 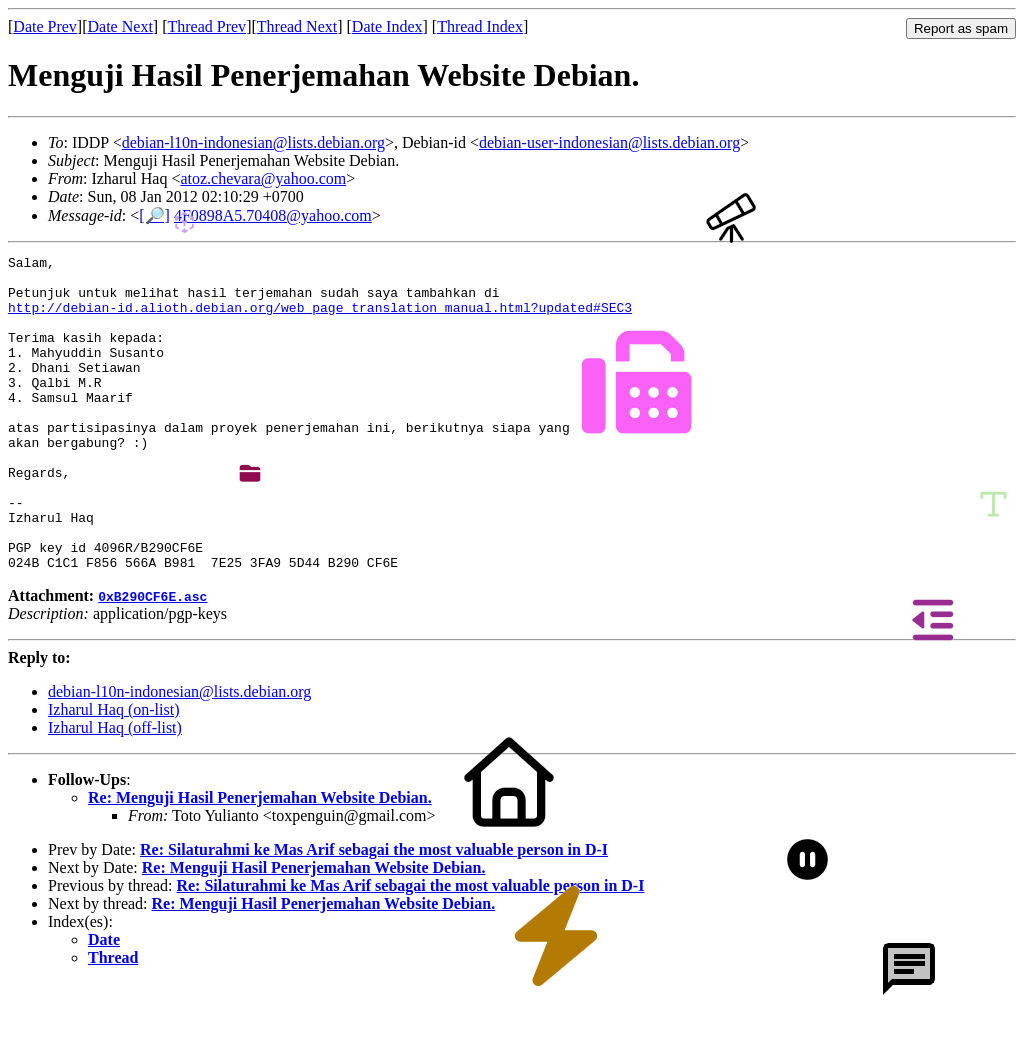 I want to click on access a closed or collapsed folder, so click(x=250, y=474).